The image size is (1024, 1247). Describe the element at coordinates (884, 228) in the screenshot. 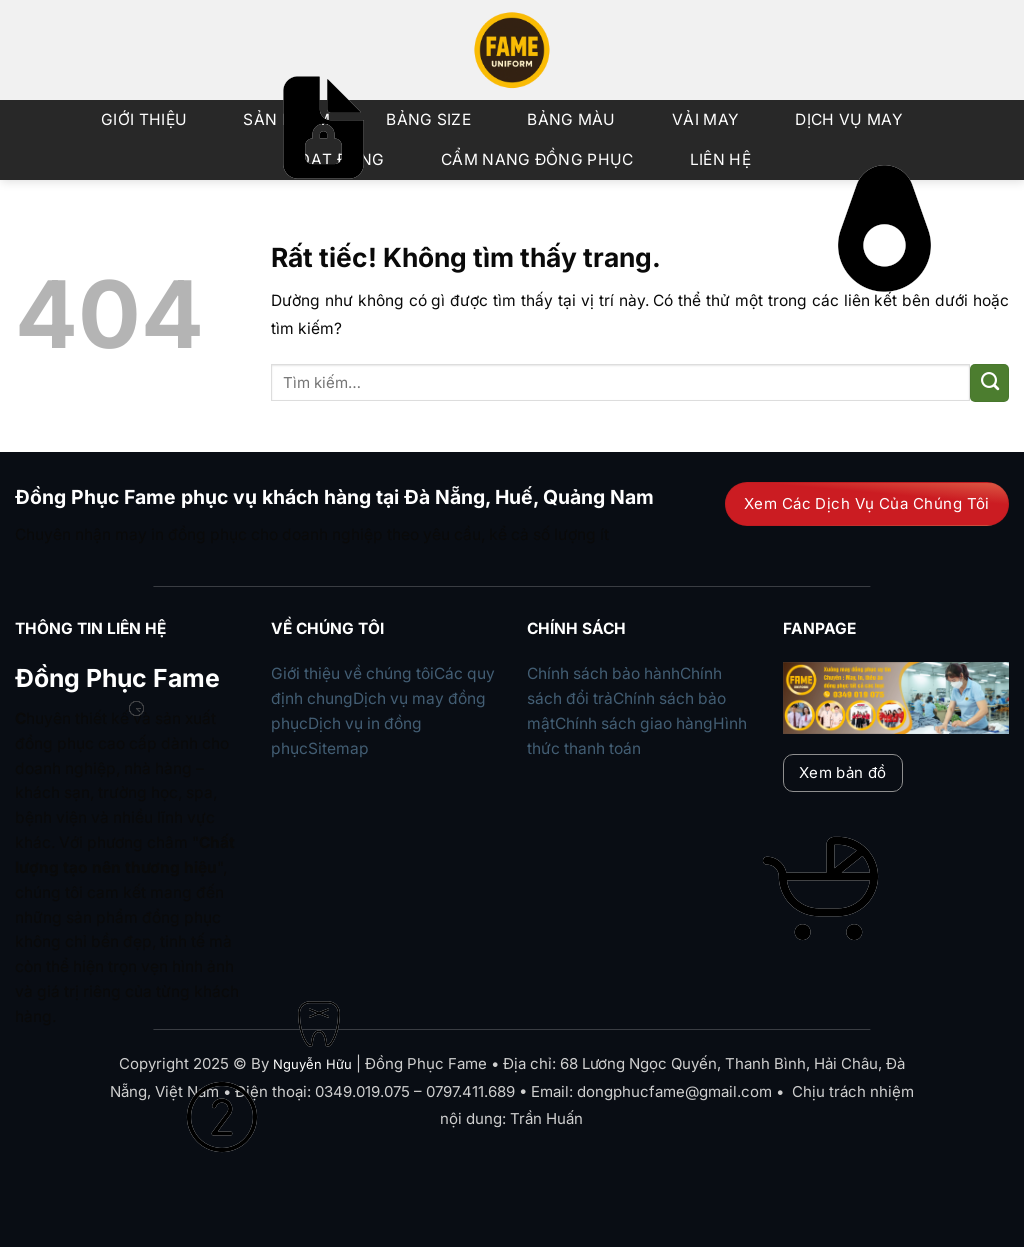

I see `indicates vegetarian or vegan food options` at that location.